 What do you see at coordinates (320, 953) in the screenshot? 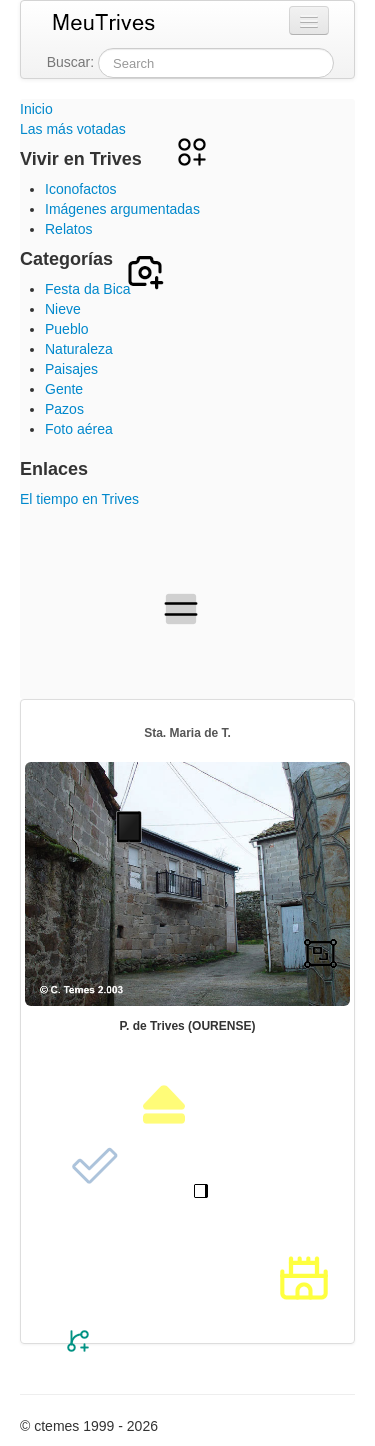
I see `group selected objects together` at bounding box center [320, 953].